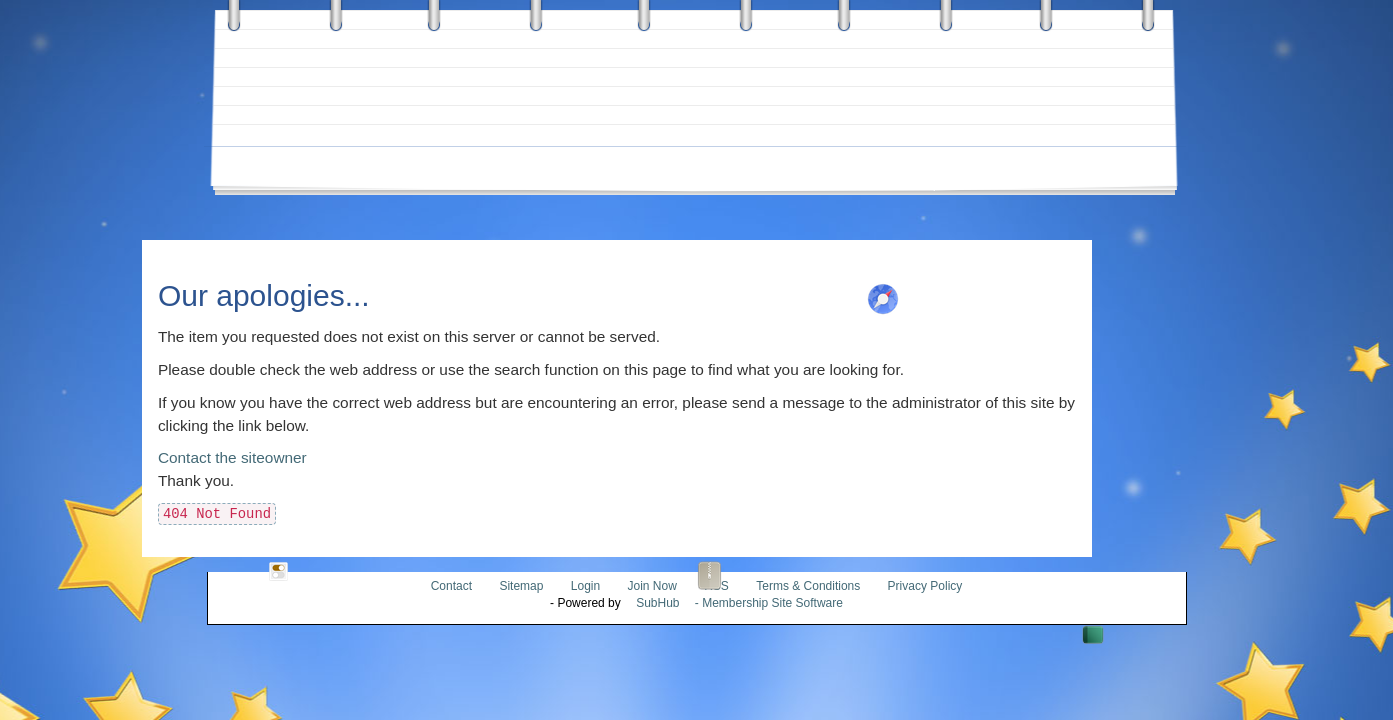  Describe the element at coordinates (709, 575) in the screenshot. I see `open archive manager to compress or extract files` at that location.